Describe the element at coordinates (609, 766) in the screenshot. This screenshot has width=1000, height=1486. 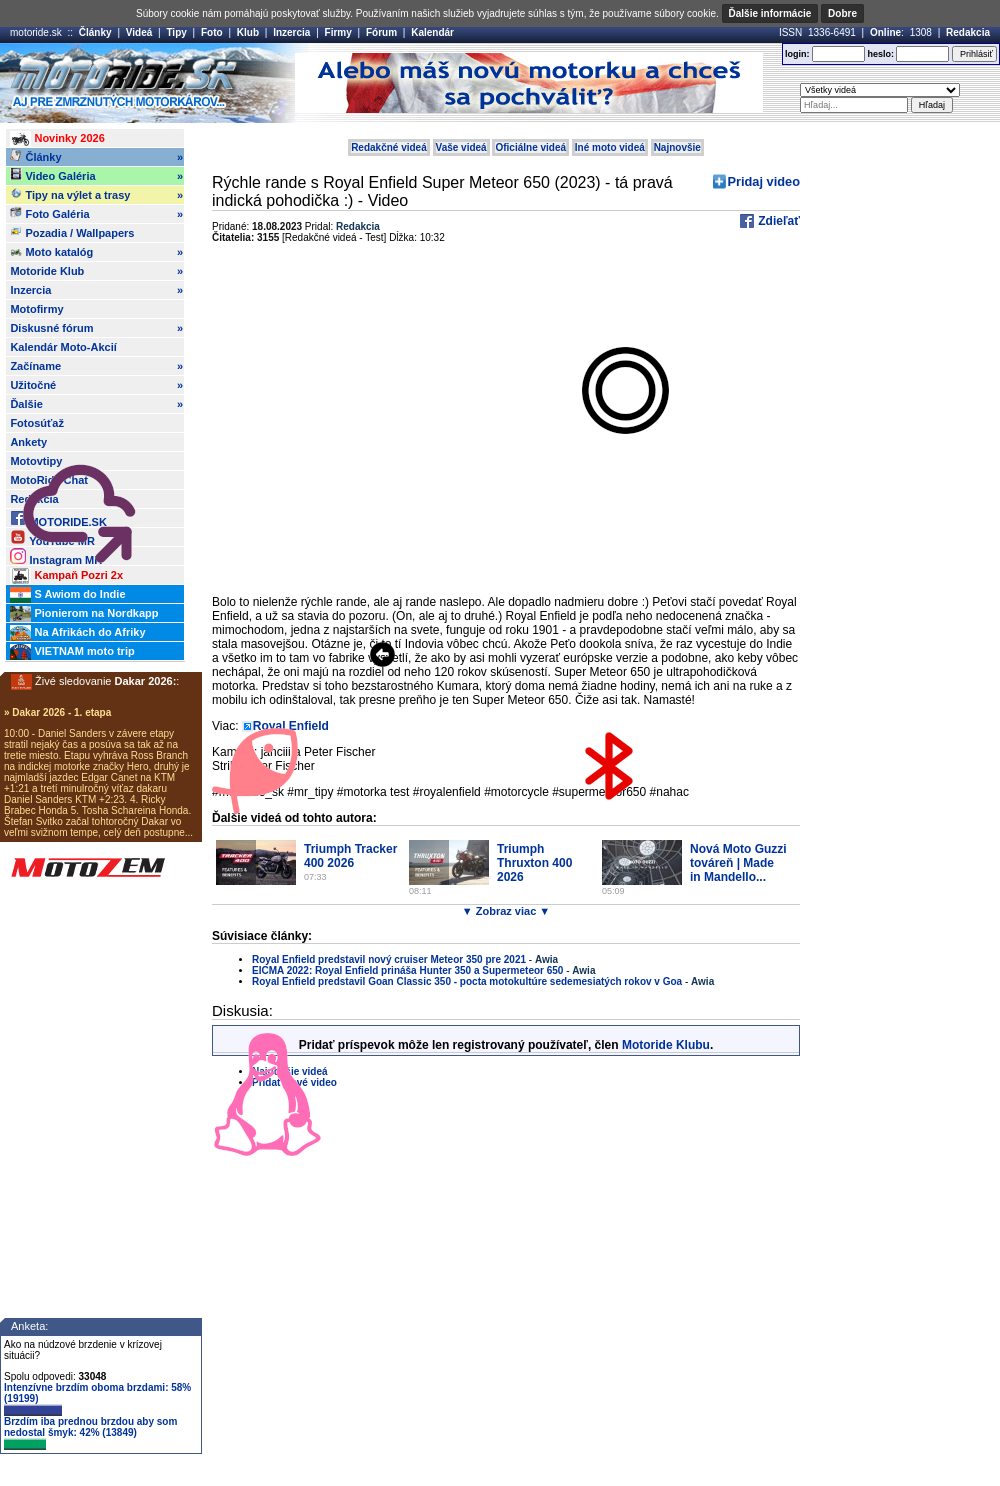
I see `toggle bluetooth connectivity on or off` at that location.